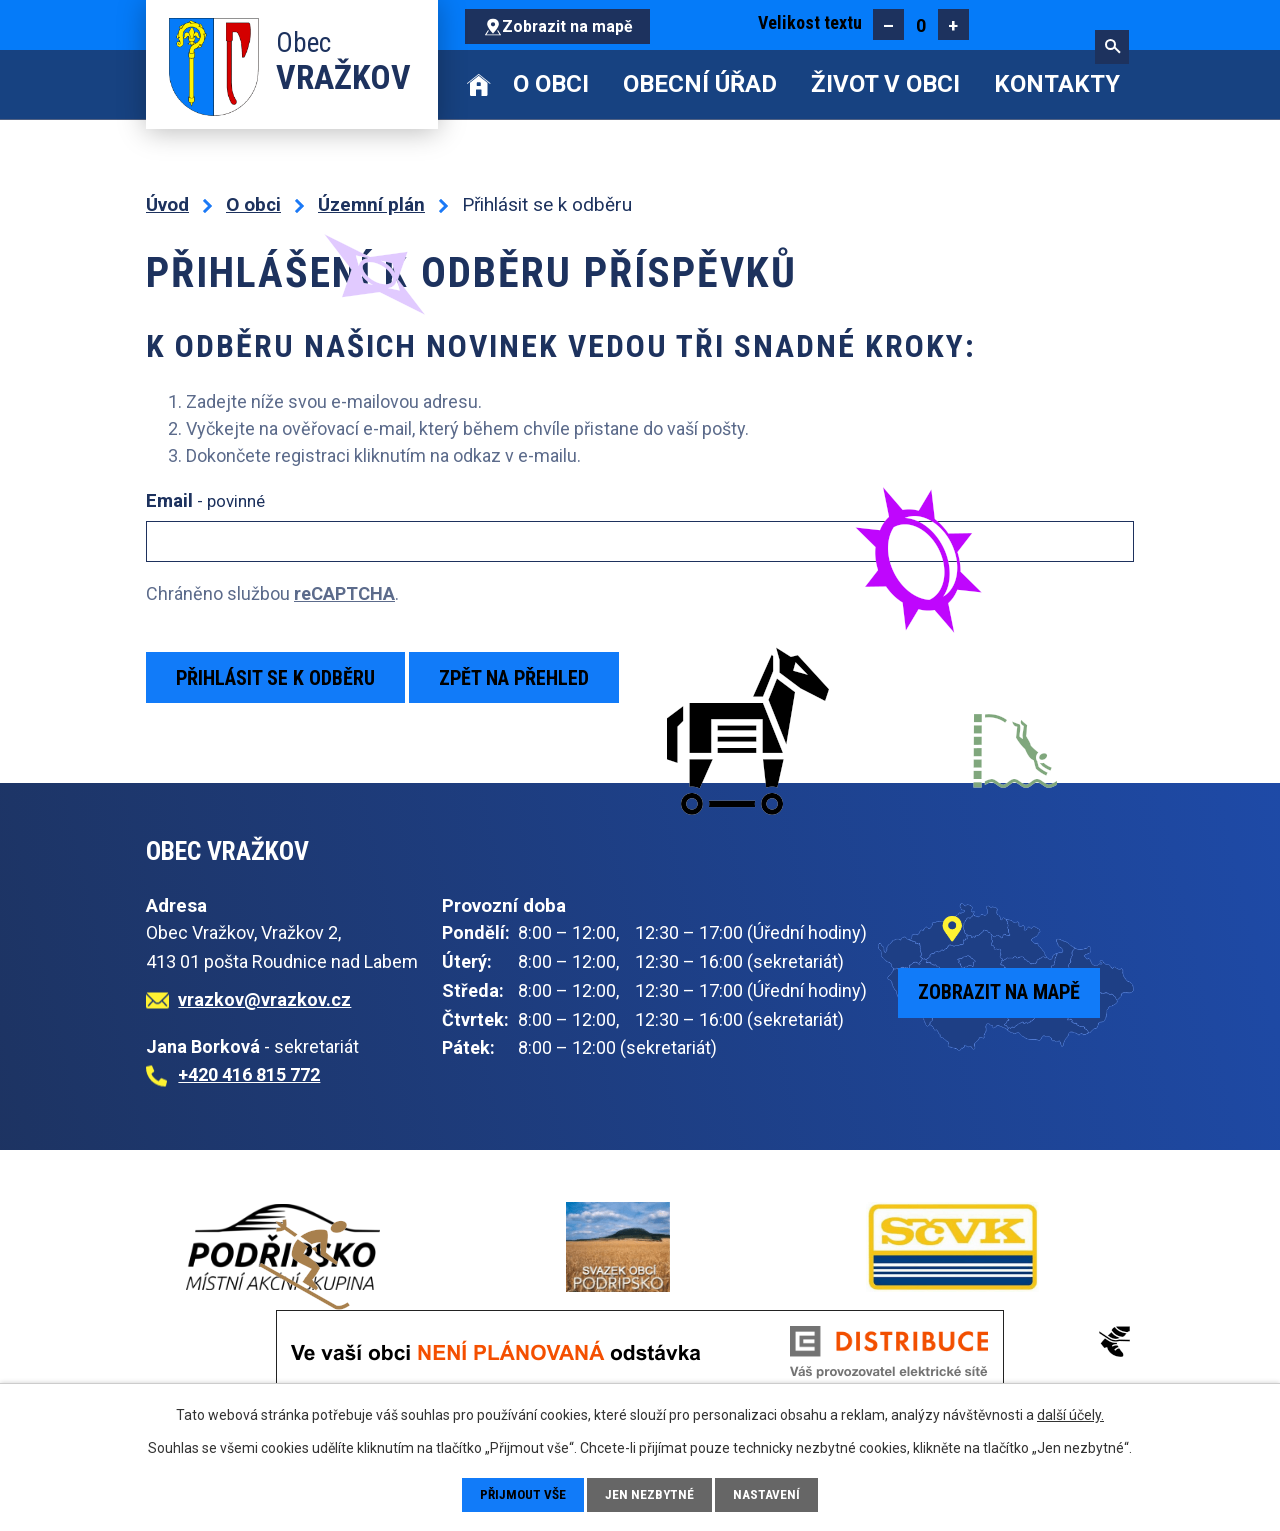 The width and height of the screenshot is (1280, 1531). Describe the element at coordinates (919, 560) in the screenshot. I see `equip a spiked collar accessory to your pet or character` at that location.